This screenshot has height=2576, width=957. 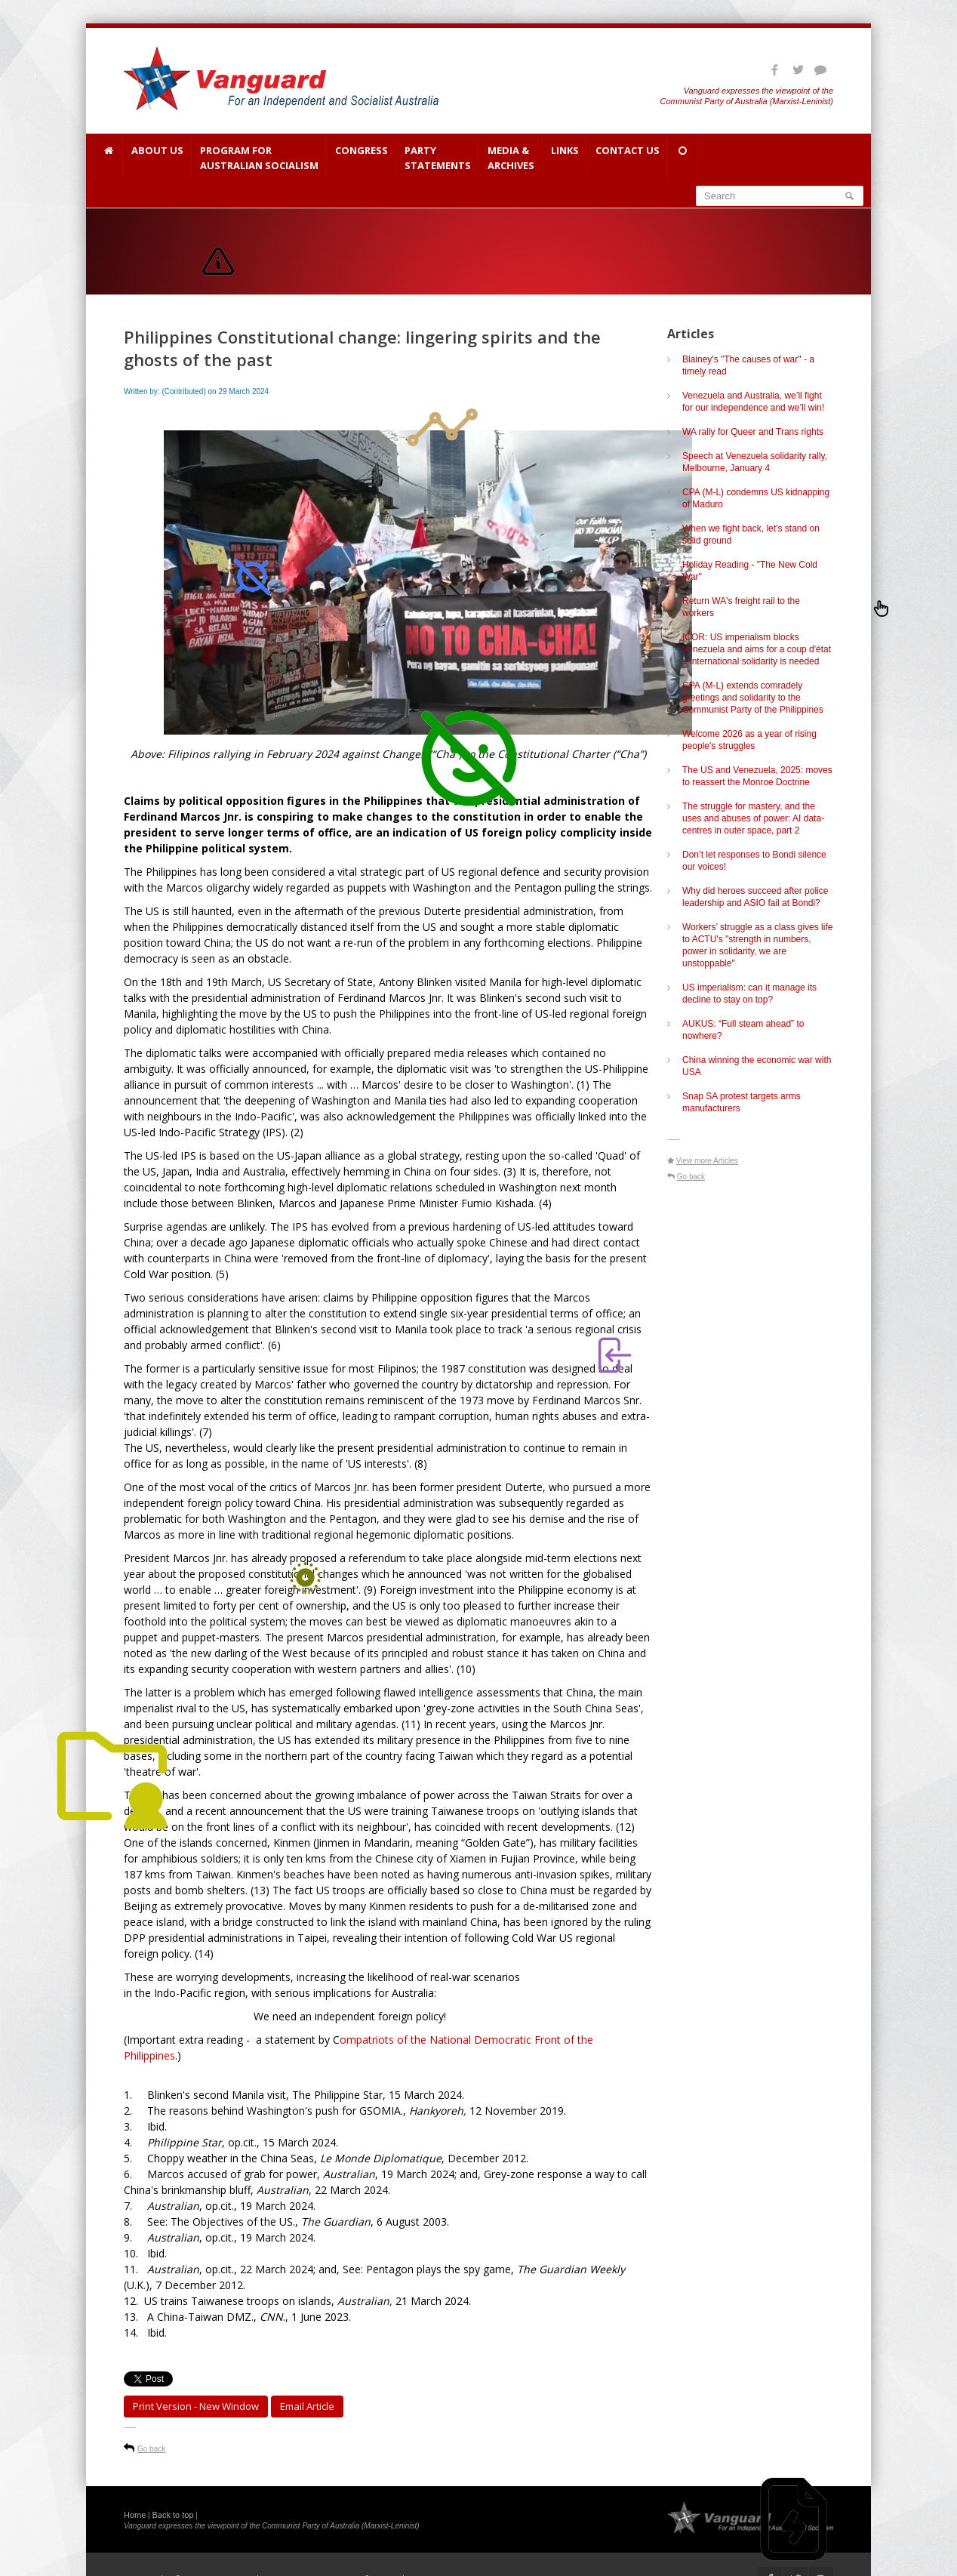 I want to click on tap or click to interact, so click(x=881, y=608).